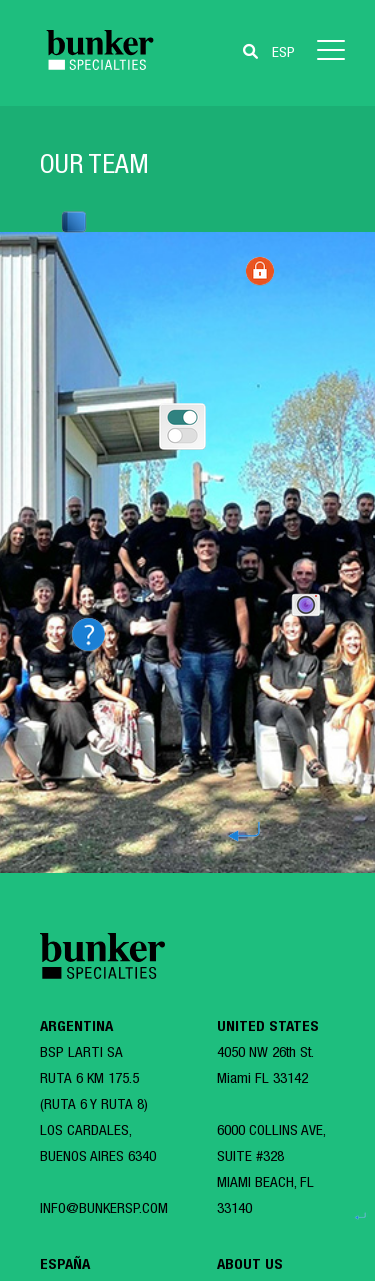  Describe the element at coordinates (360, 1216) in the screenshot. I see `reply to an email message` at that location.